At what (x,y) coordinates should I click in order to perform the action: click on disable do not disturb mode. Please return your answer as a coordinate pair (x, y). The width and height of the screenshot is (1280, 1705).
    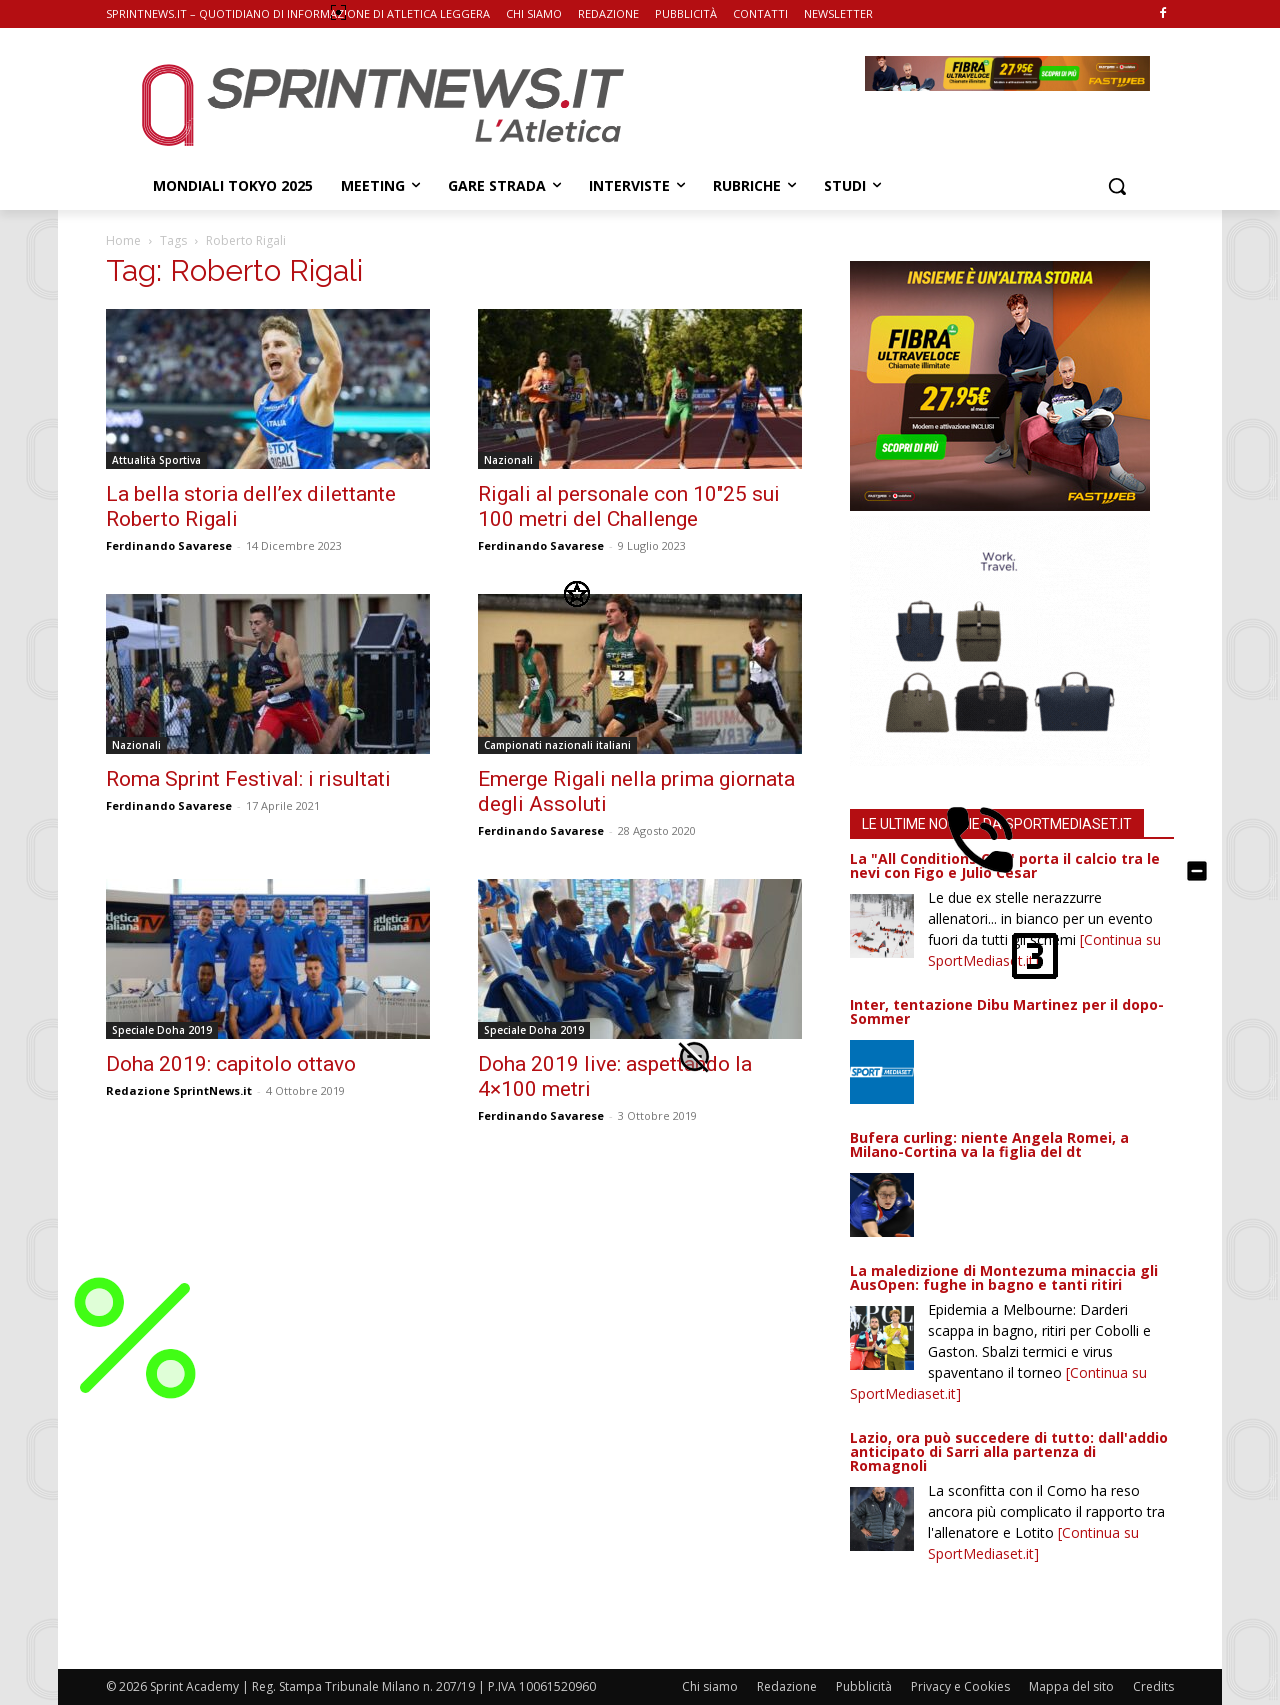
    Looking at the image, I should click on (694, 1056).